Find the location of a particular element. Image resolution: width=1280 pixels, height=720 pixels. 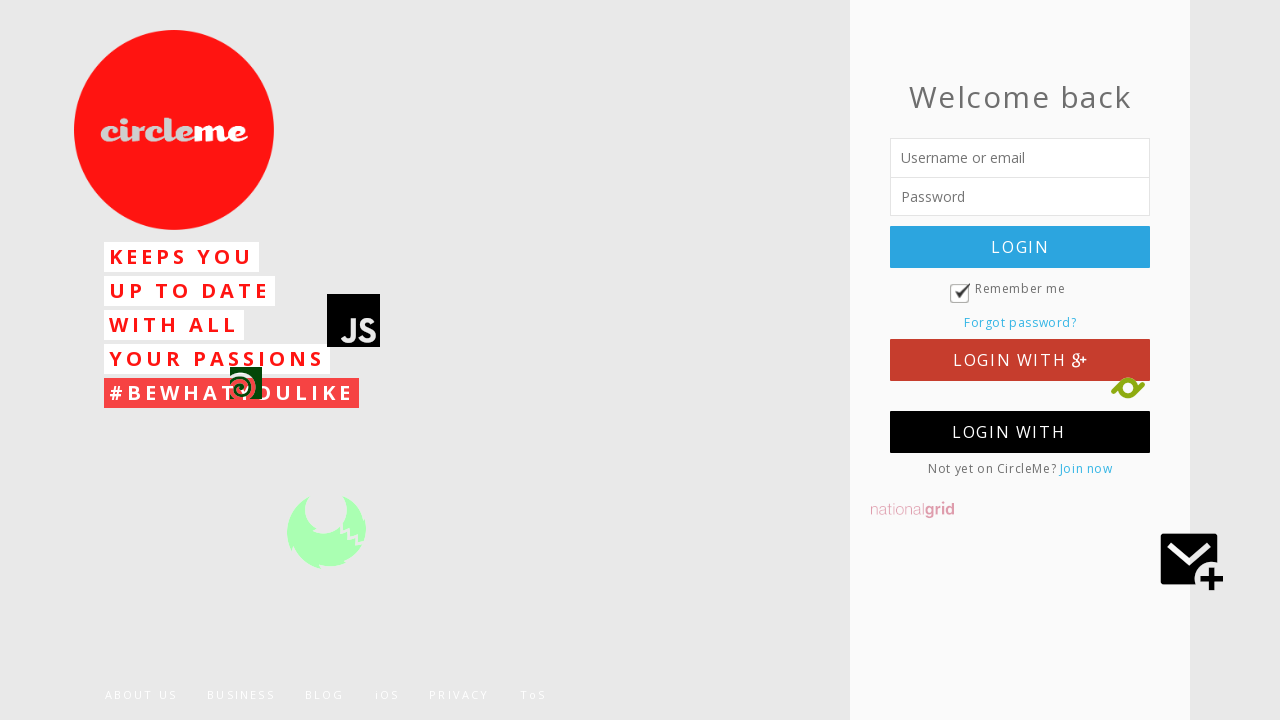

compose a new email is located at coordinates (1189, 559).